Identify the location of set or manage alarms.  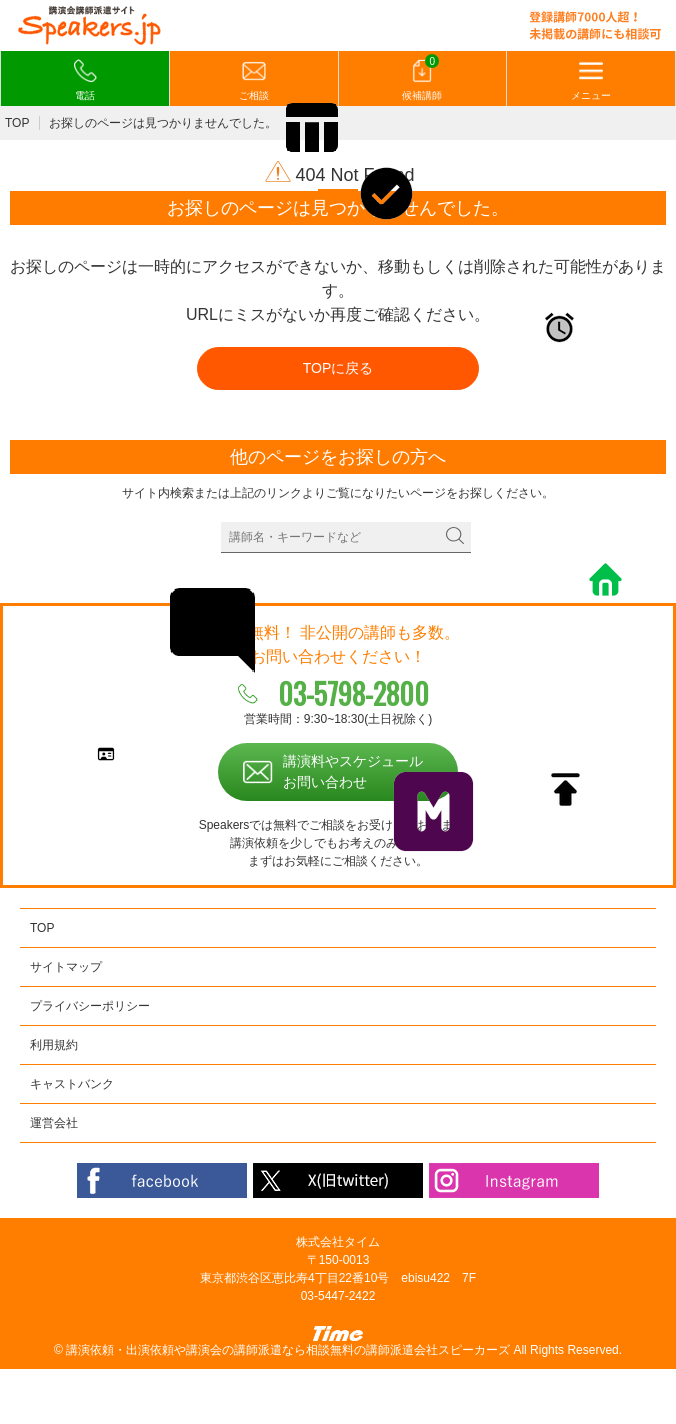
(559, 327).